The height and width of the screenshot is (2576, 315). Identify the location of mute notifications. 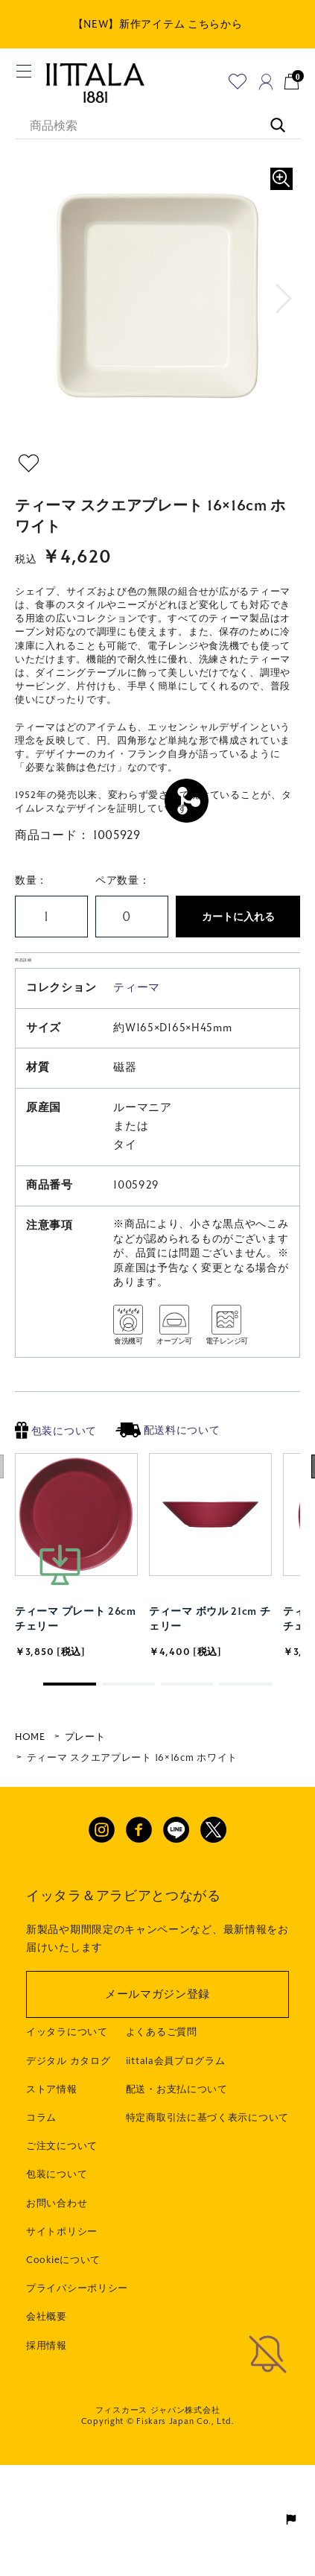
(267, 2354).